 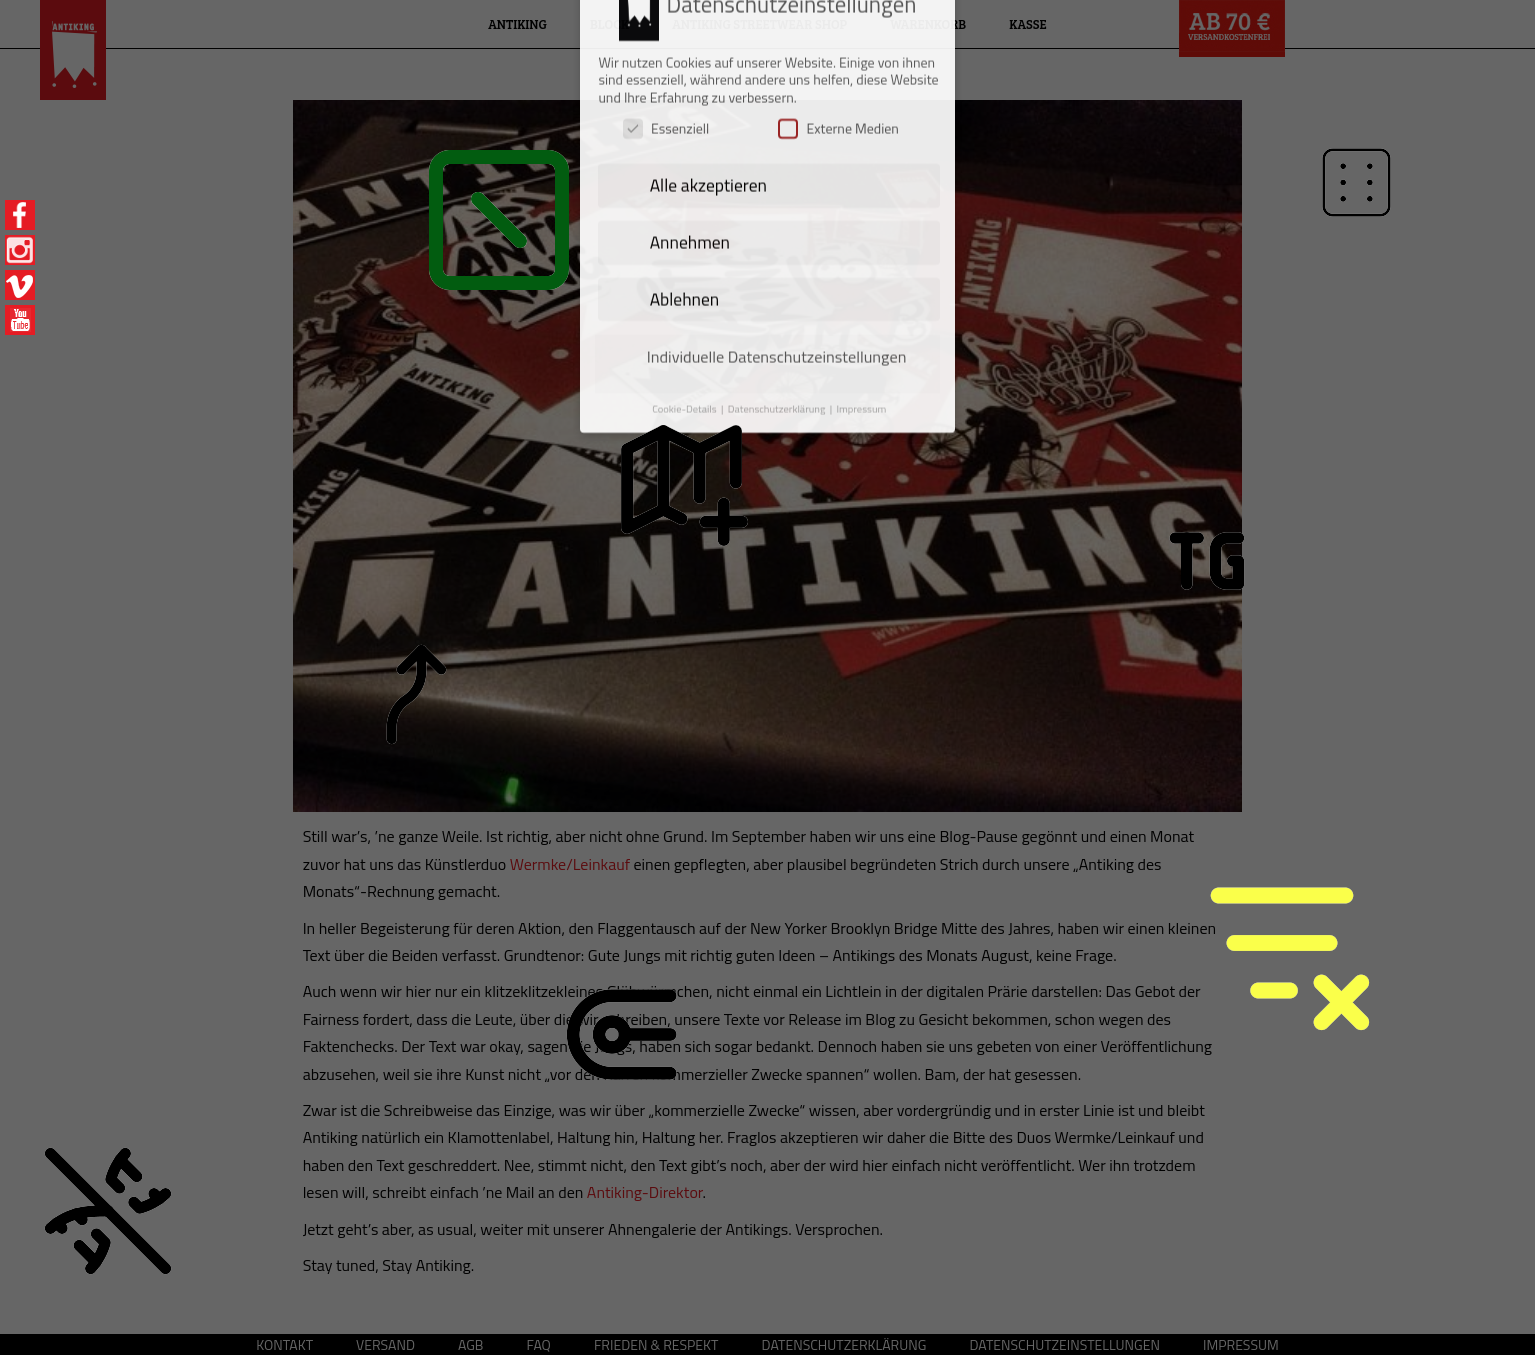 I want to click on indicates a rounded line cap style option, so click(x=618, y=1034).